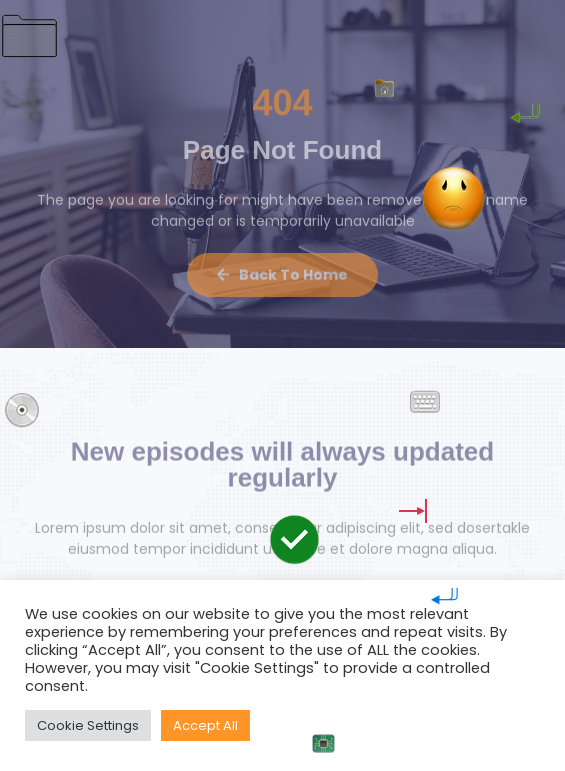 This screenshot has height=771, width=565. Describe the element at coordinates (384, 88) in the screenshot. I see `access your home folder` at that location.